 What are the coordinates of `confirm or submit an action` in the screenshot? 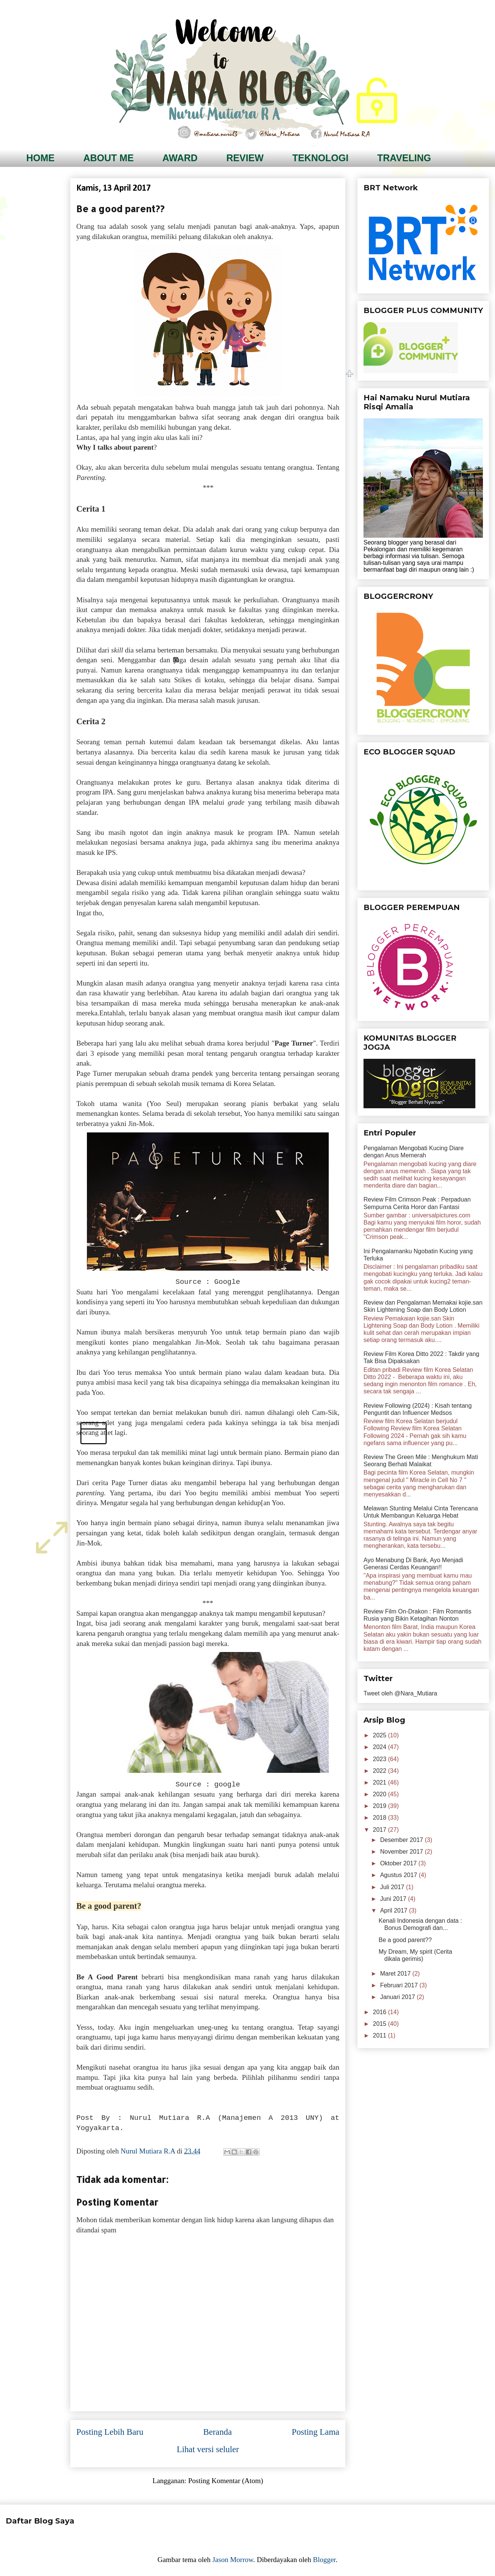 It's located at (237, 272).